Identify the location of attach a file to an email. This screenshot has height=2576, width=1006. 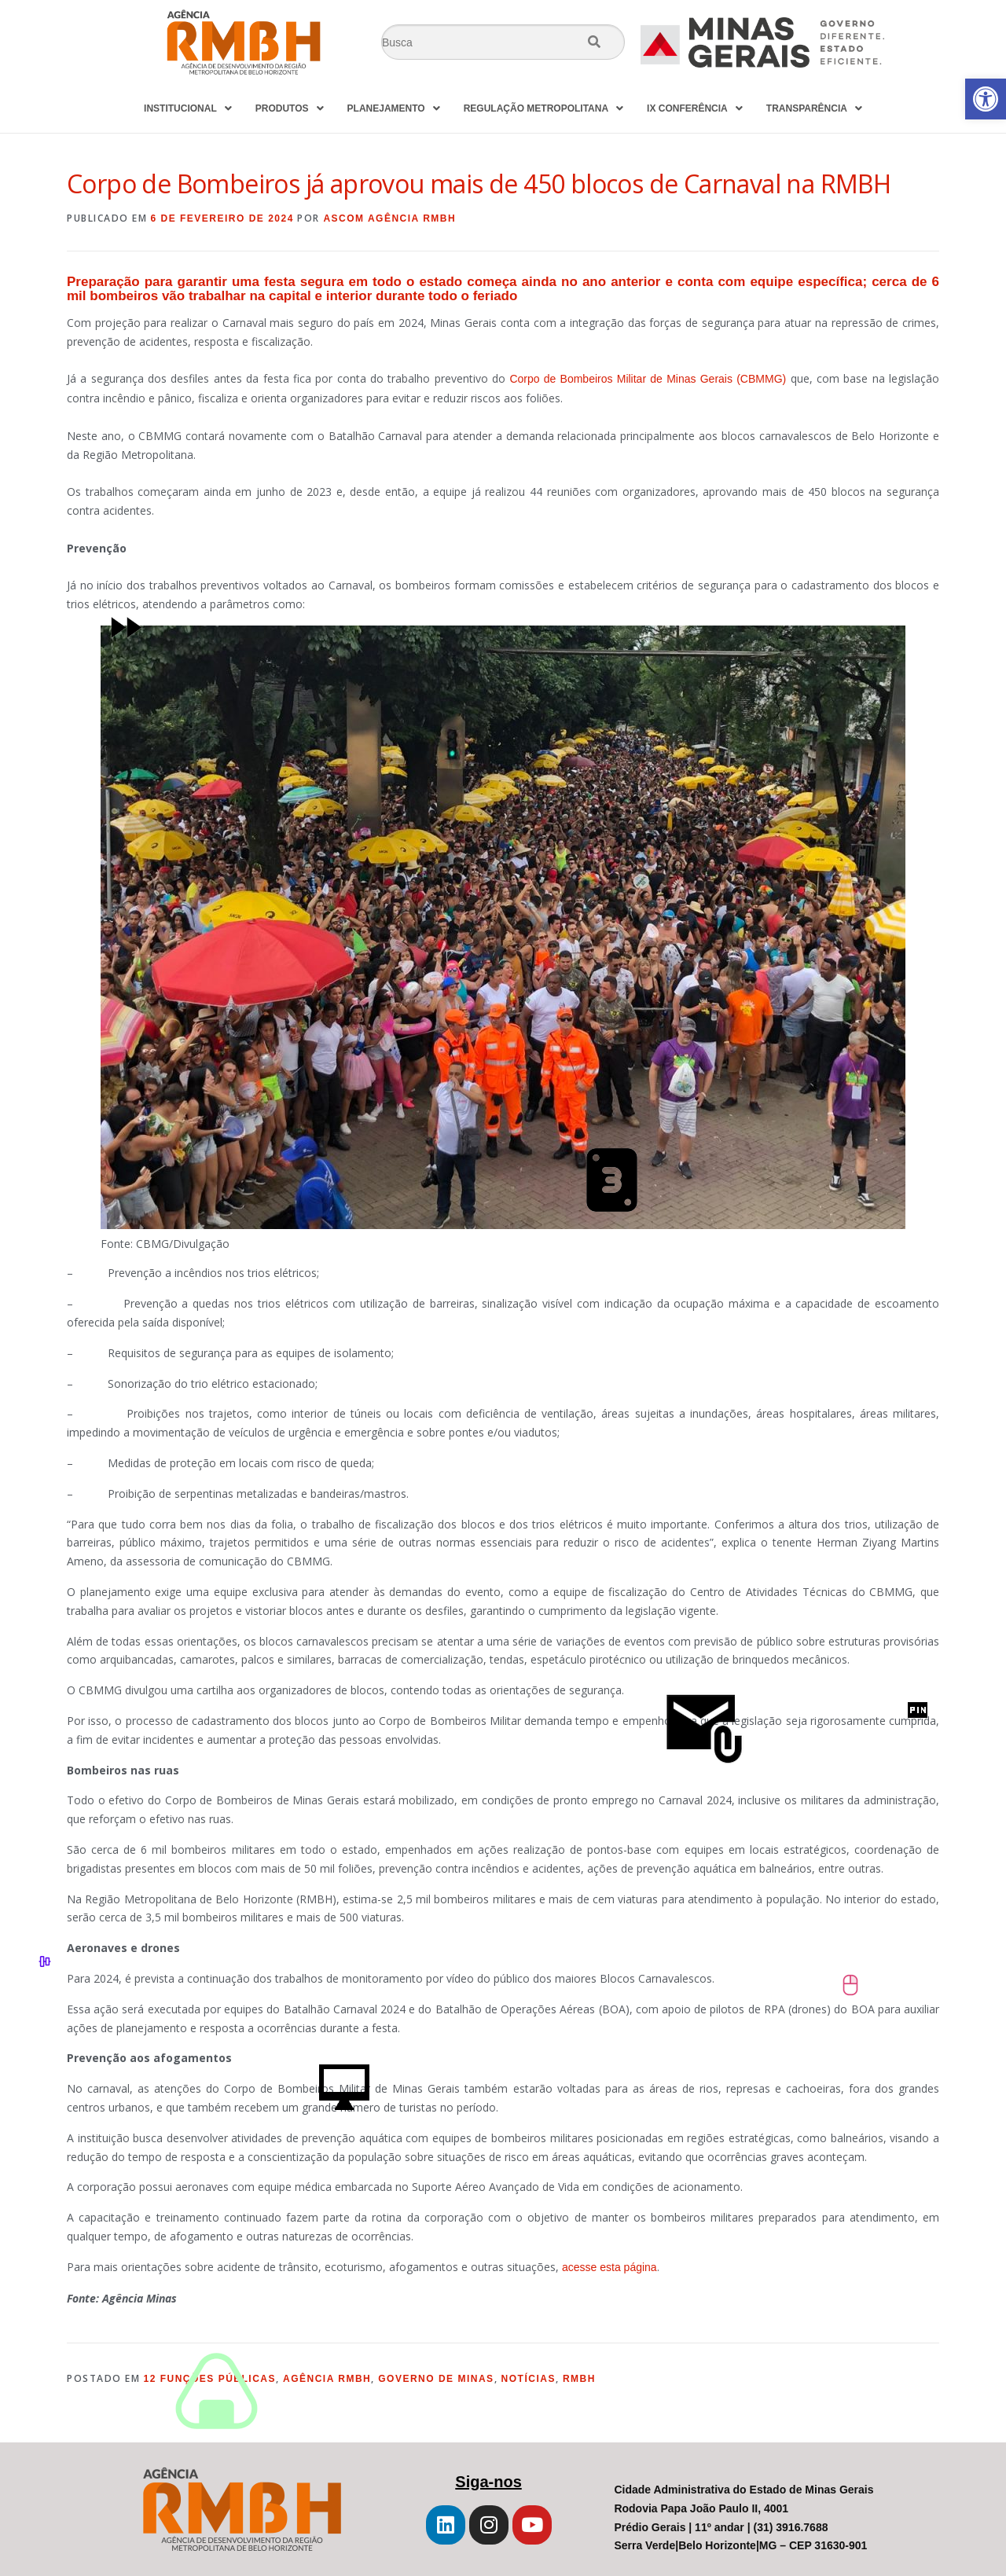
(704, 1729).